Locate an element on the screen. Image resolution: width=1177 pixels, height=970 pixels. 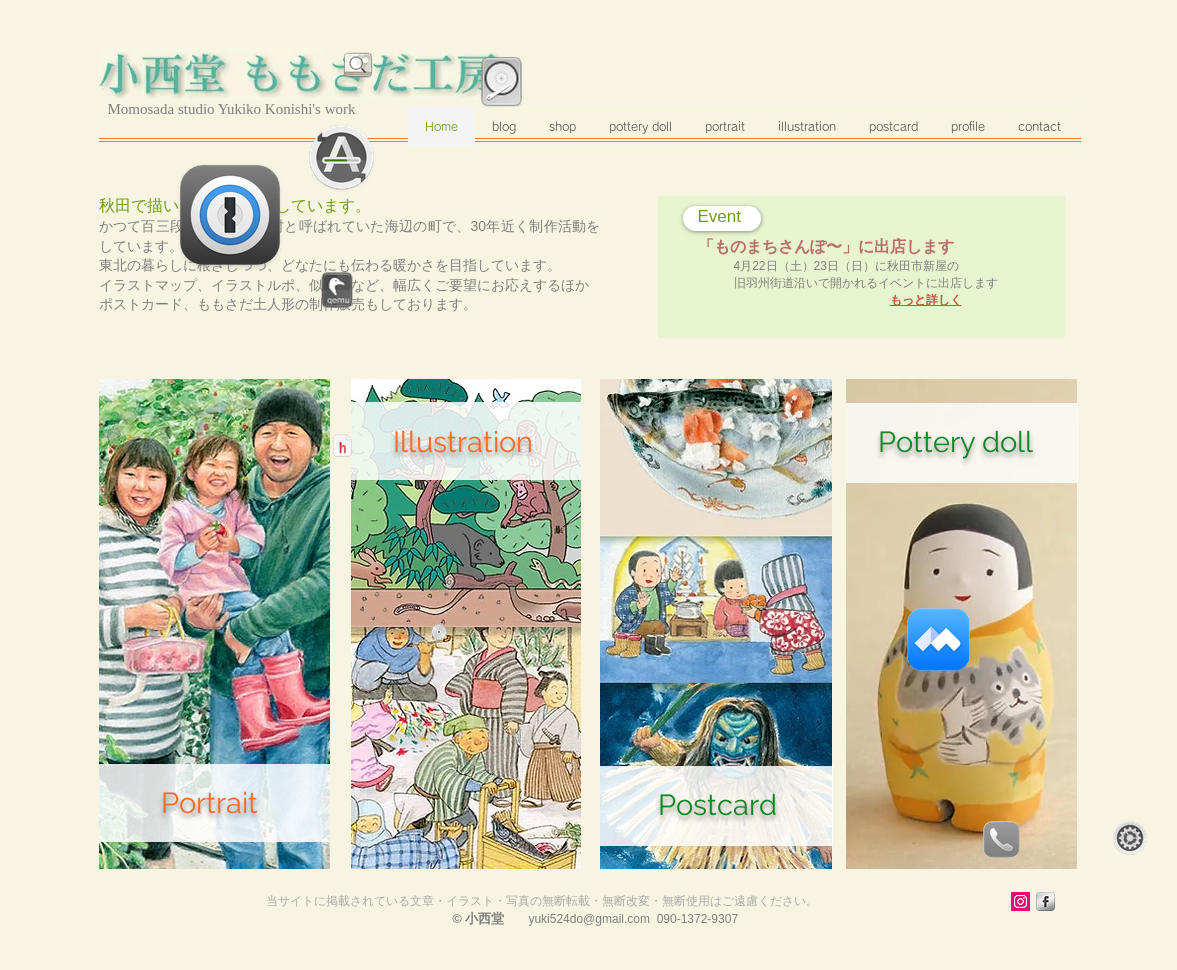
open the phone app to make a call is located at coordinates (1001, 839).